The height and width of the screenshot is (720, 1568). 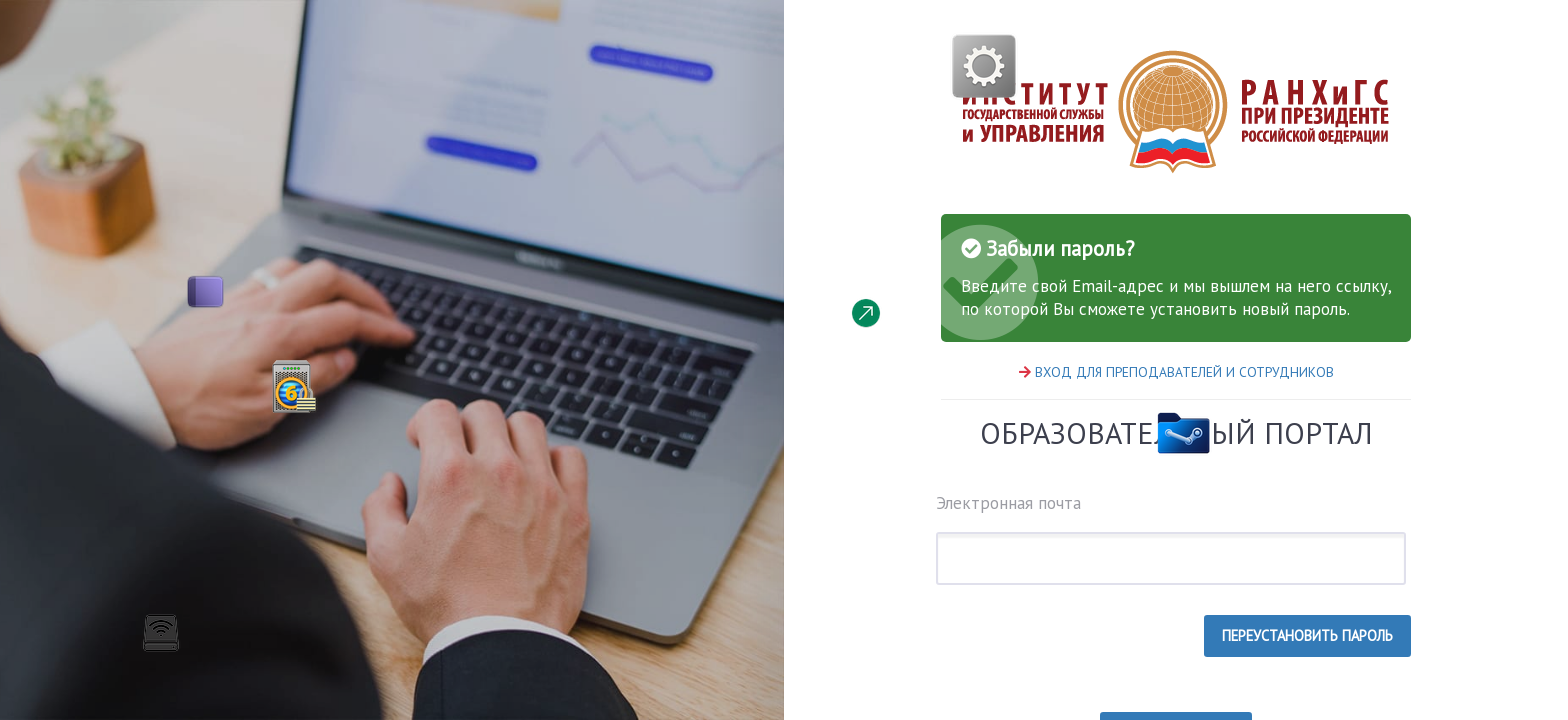 I want to click on access a wireless network drive, so click(x=161, y=633).